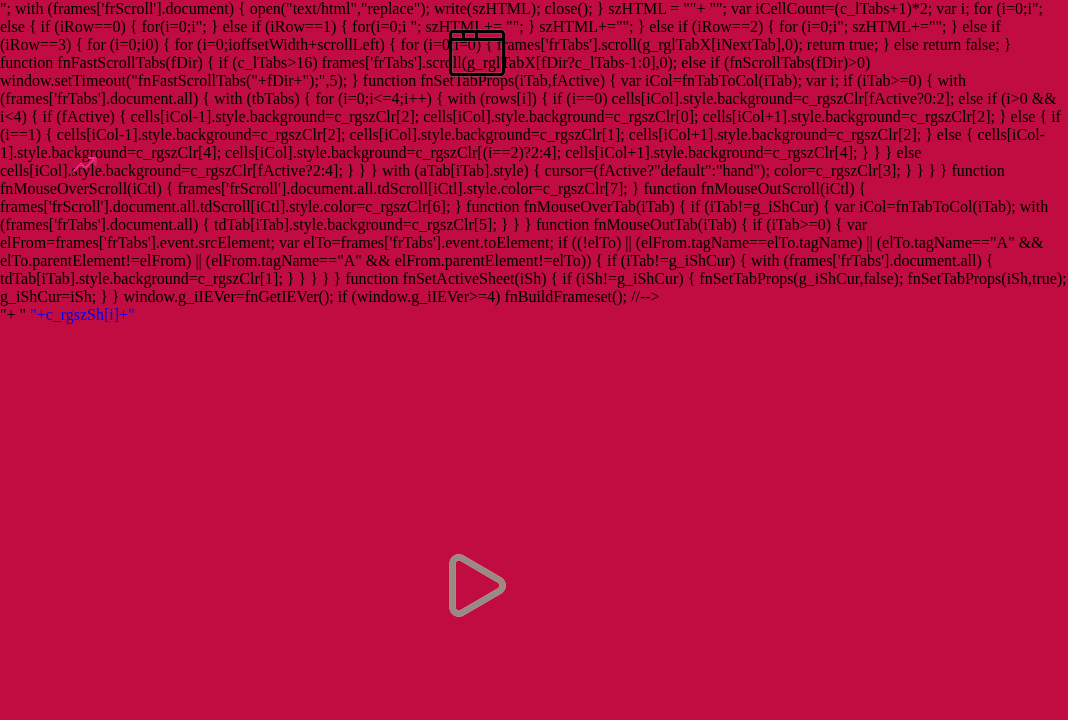 The image size is (1068, 720). What do you see at coordinates (84, 165) in the screenshot?
I see `indicates positive growth or upward trend` at bounding box center [84, 165].